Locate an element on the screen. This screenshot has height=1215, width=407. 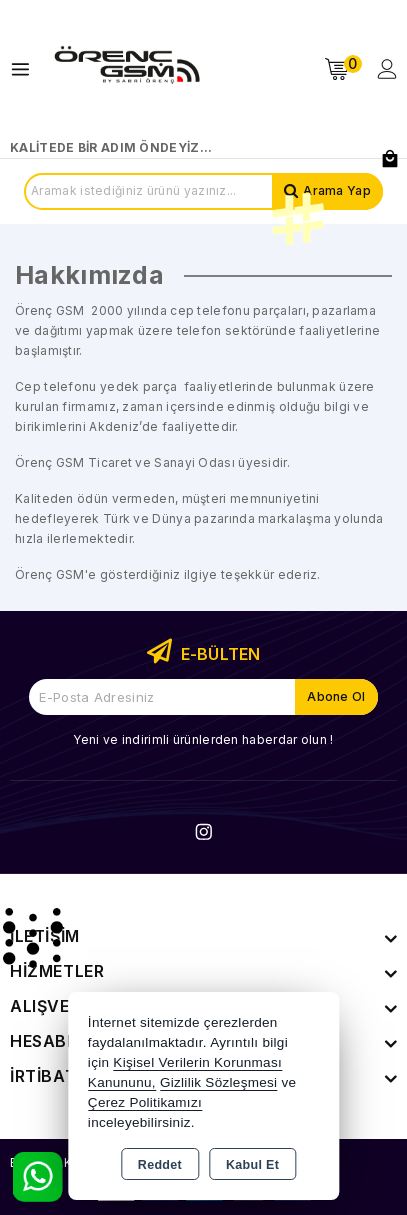
open weights & biases dashboard is located at coordinates (33, 938).